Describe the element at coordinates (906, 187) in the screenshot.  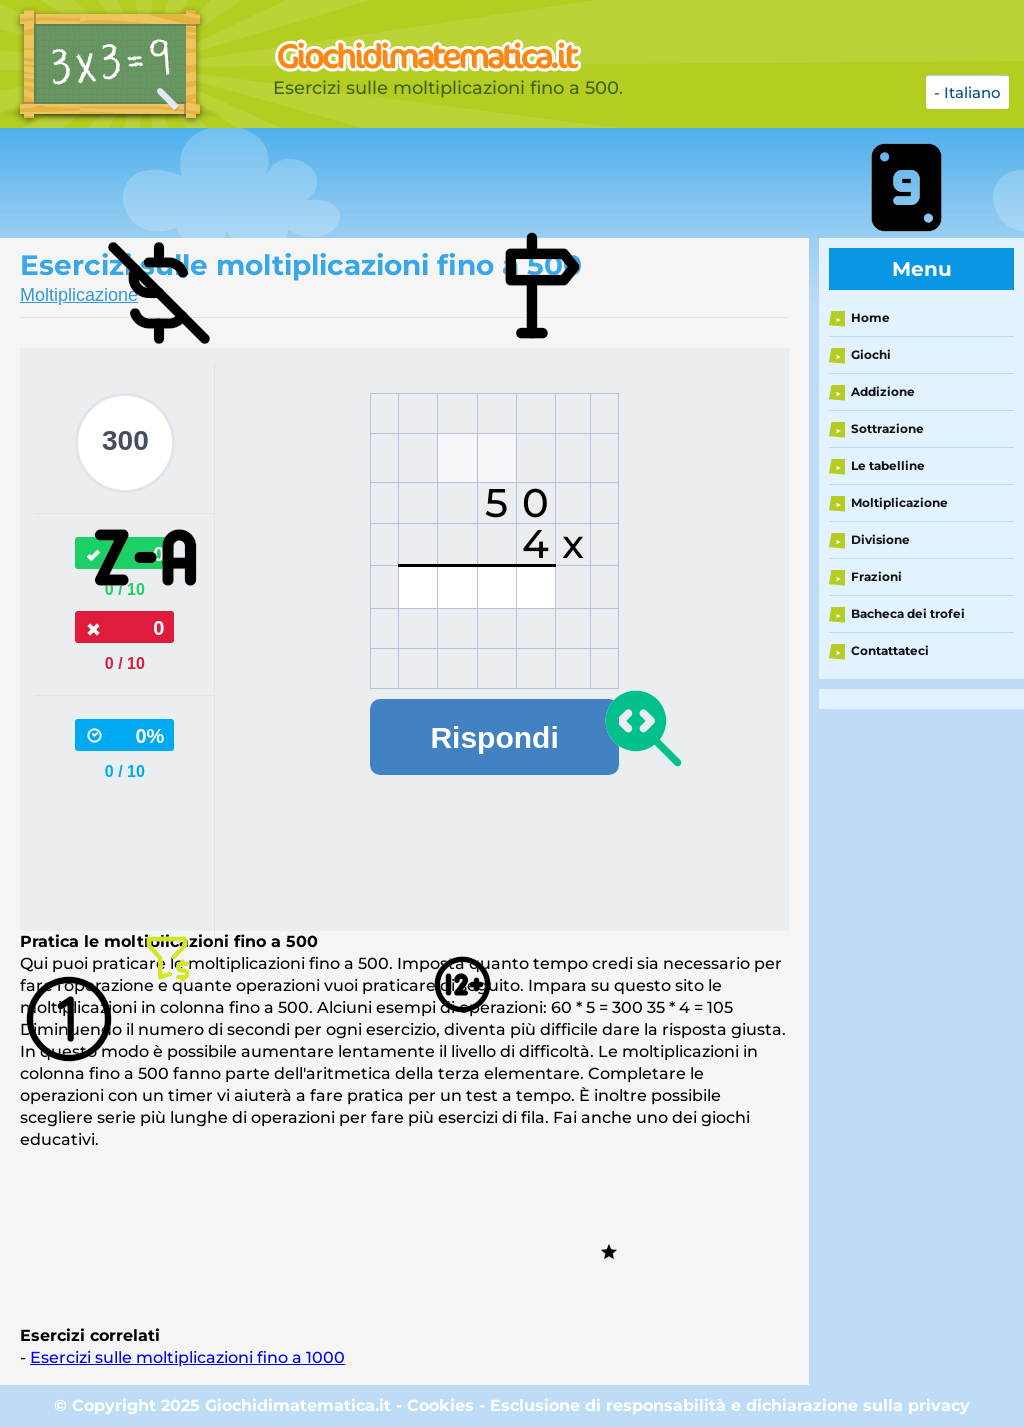
I see `play the 9 card in a card game` at that location.